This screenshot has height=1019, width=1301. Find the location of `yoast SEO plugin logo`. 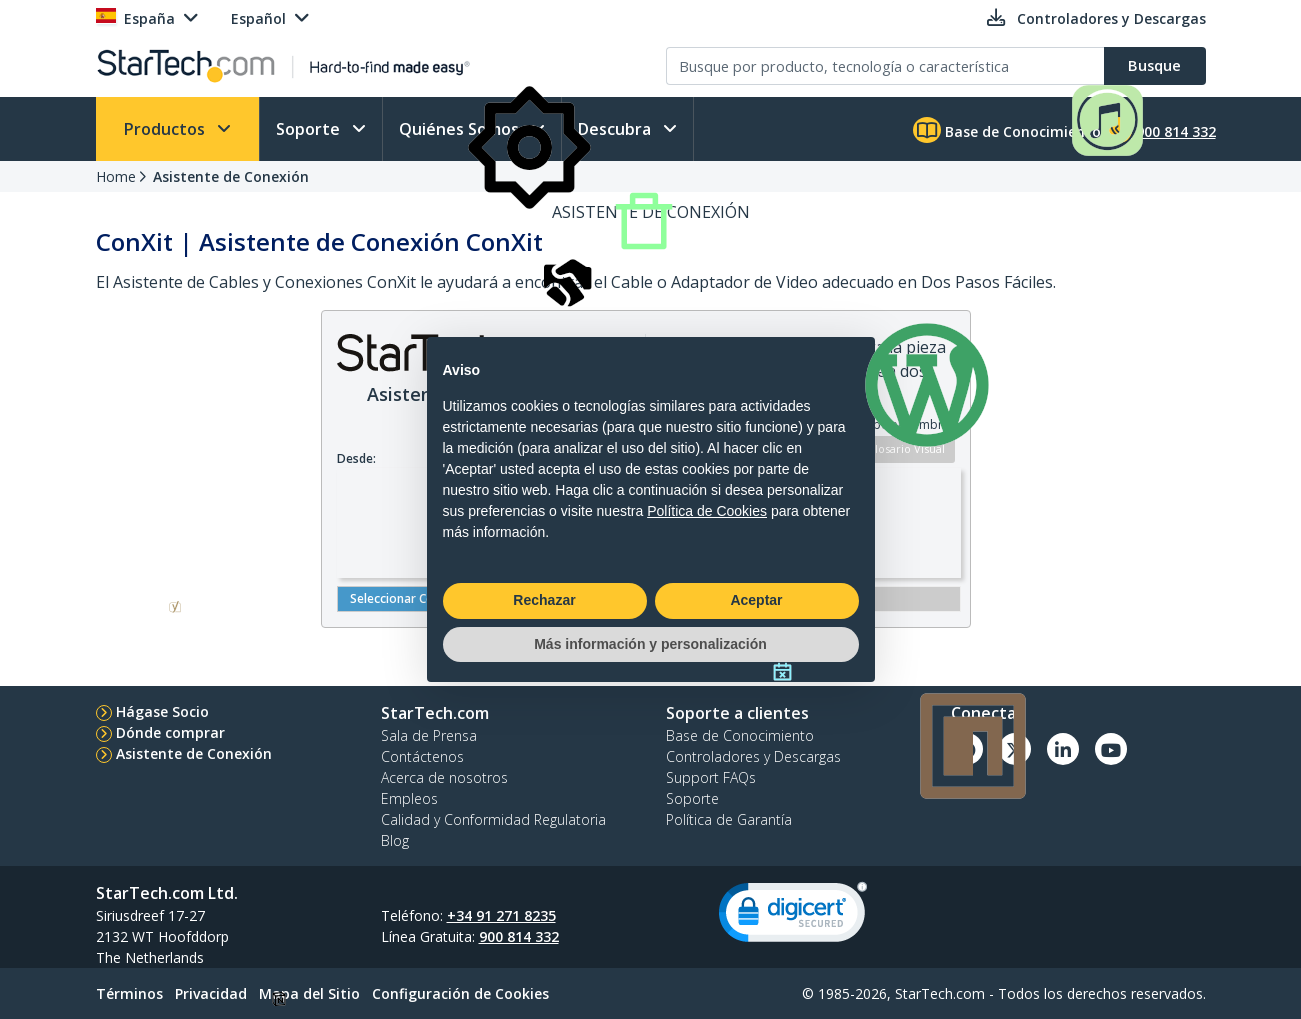

yoast SEO plugin logo is located at coordinates (175, 607).